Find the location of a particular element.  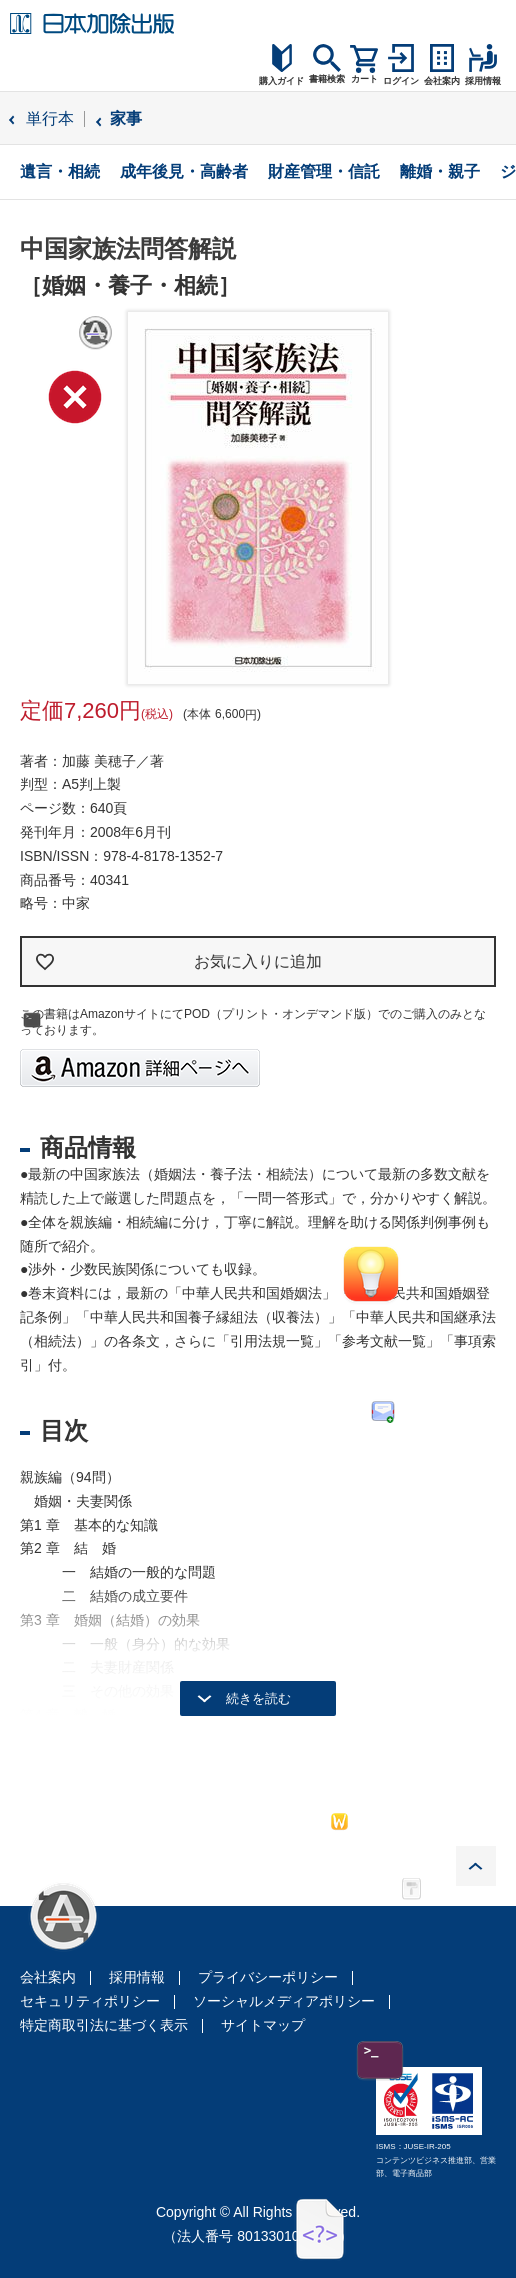

a theme or appearance customization file is located at coordinates (411, 1888).